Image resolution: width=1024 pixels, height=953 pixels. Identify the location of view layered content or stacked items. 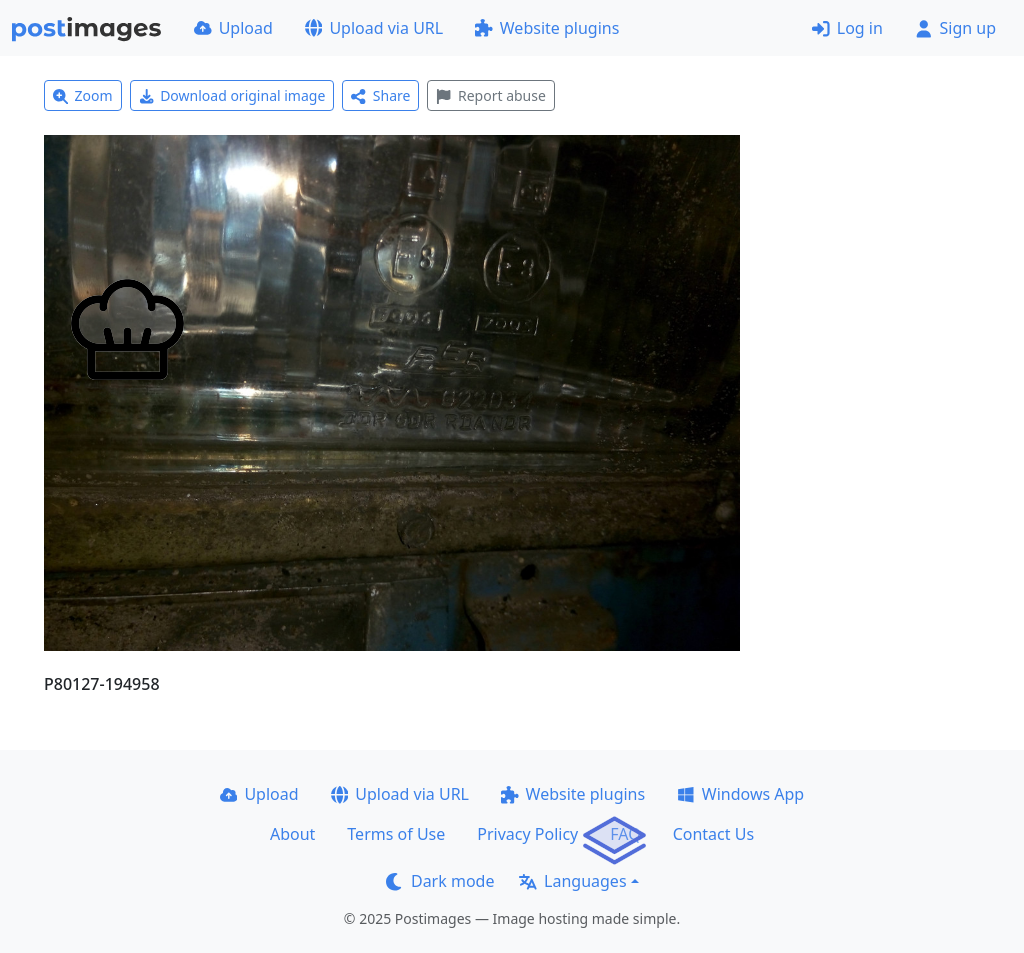
(614, 841).